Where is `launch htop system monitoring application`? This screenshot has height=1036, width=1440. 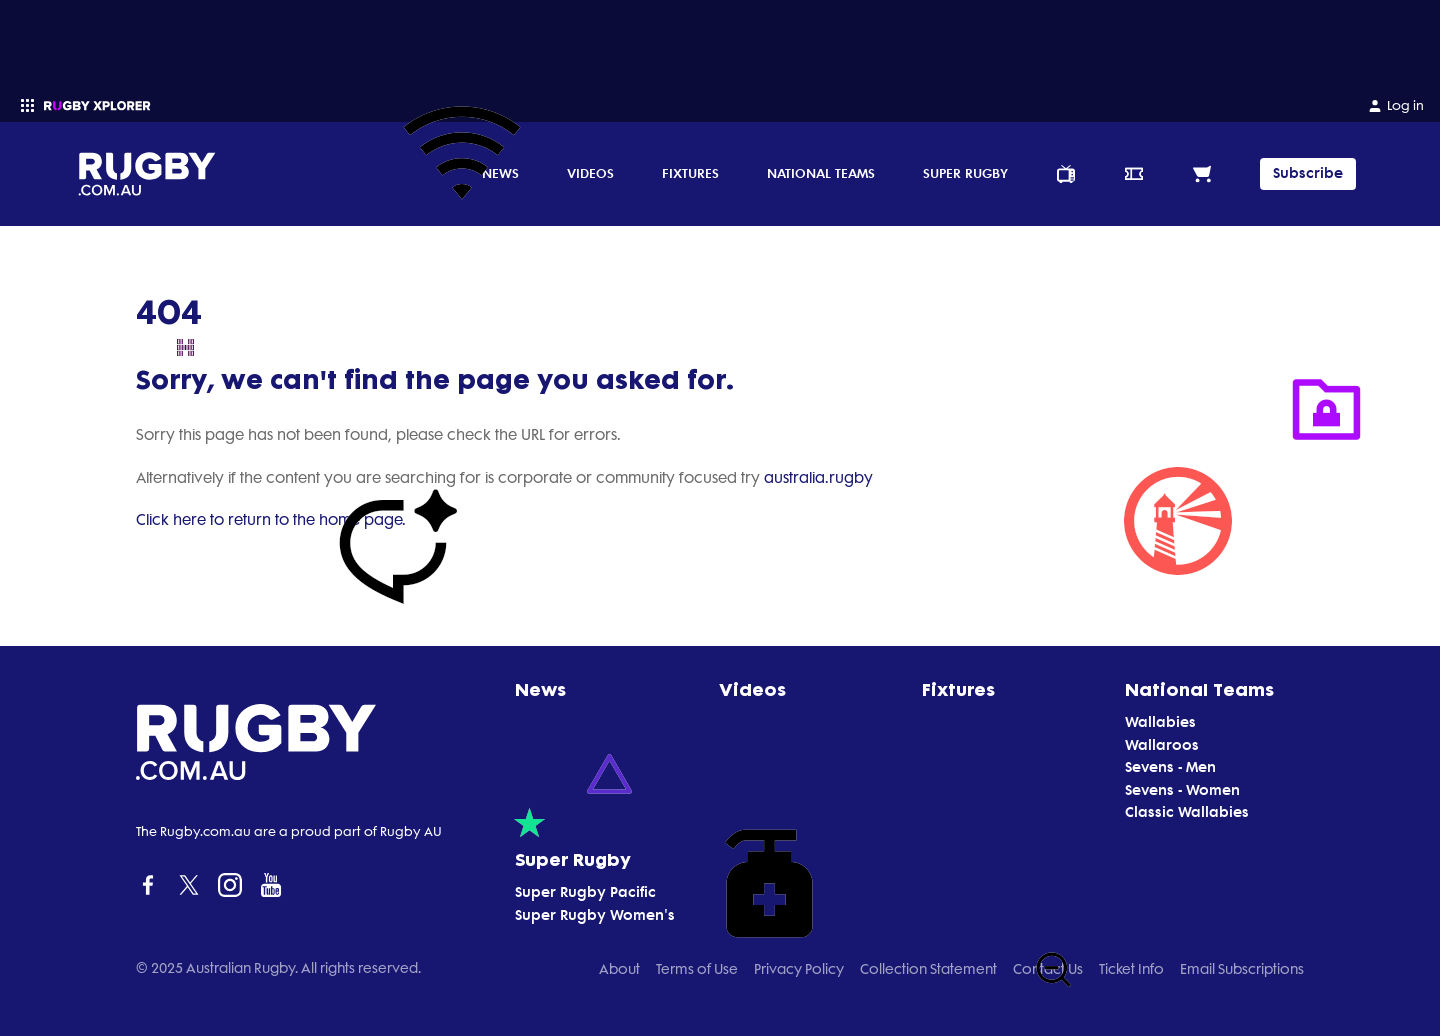 launch htop system monitoring application is located at coordinates (185, 347).